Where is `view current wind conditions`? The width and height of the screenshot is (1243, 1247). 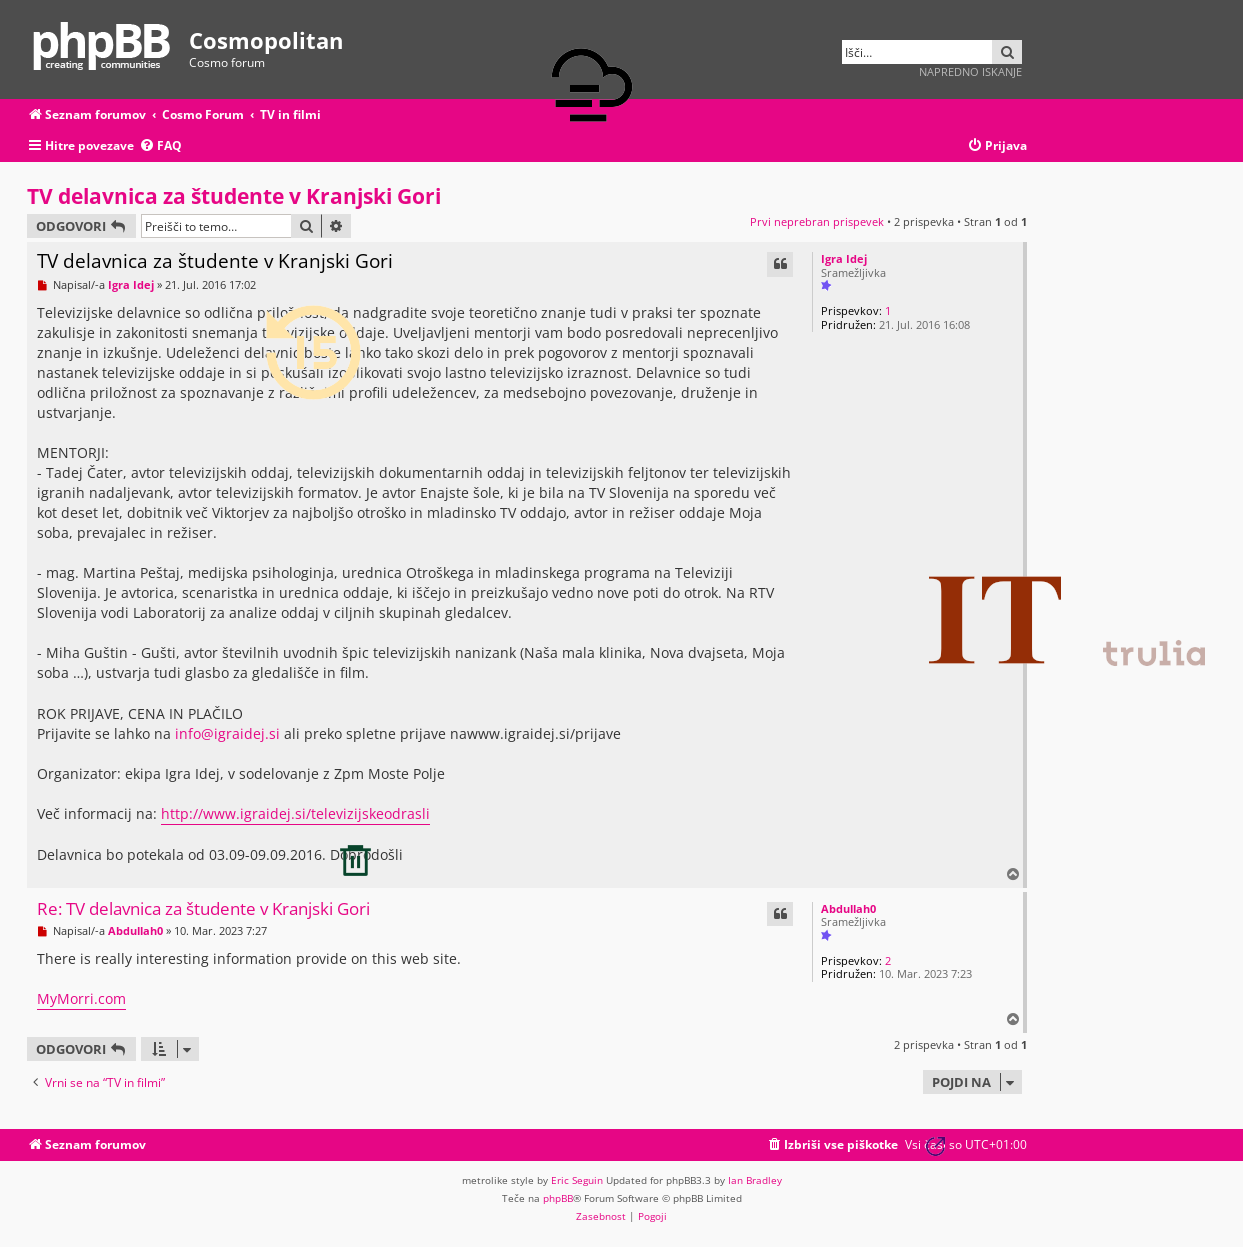 view current wind conditions is located at coordinates (592, 85).